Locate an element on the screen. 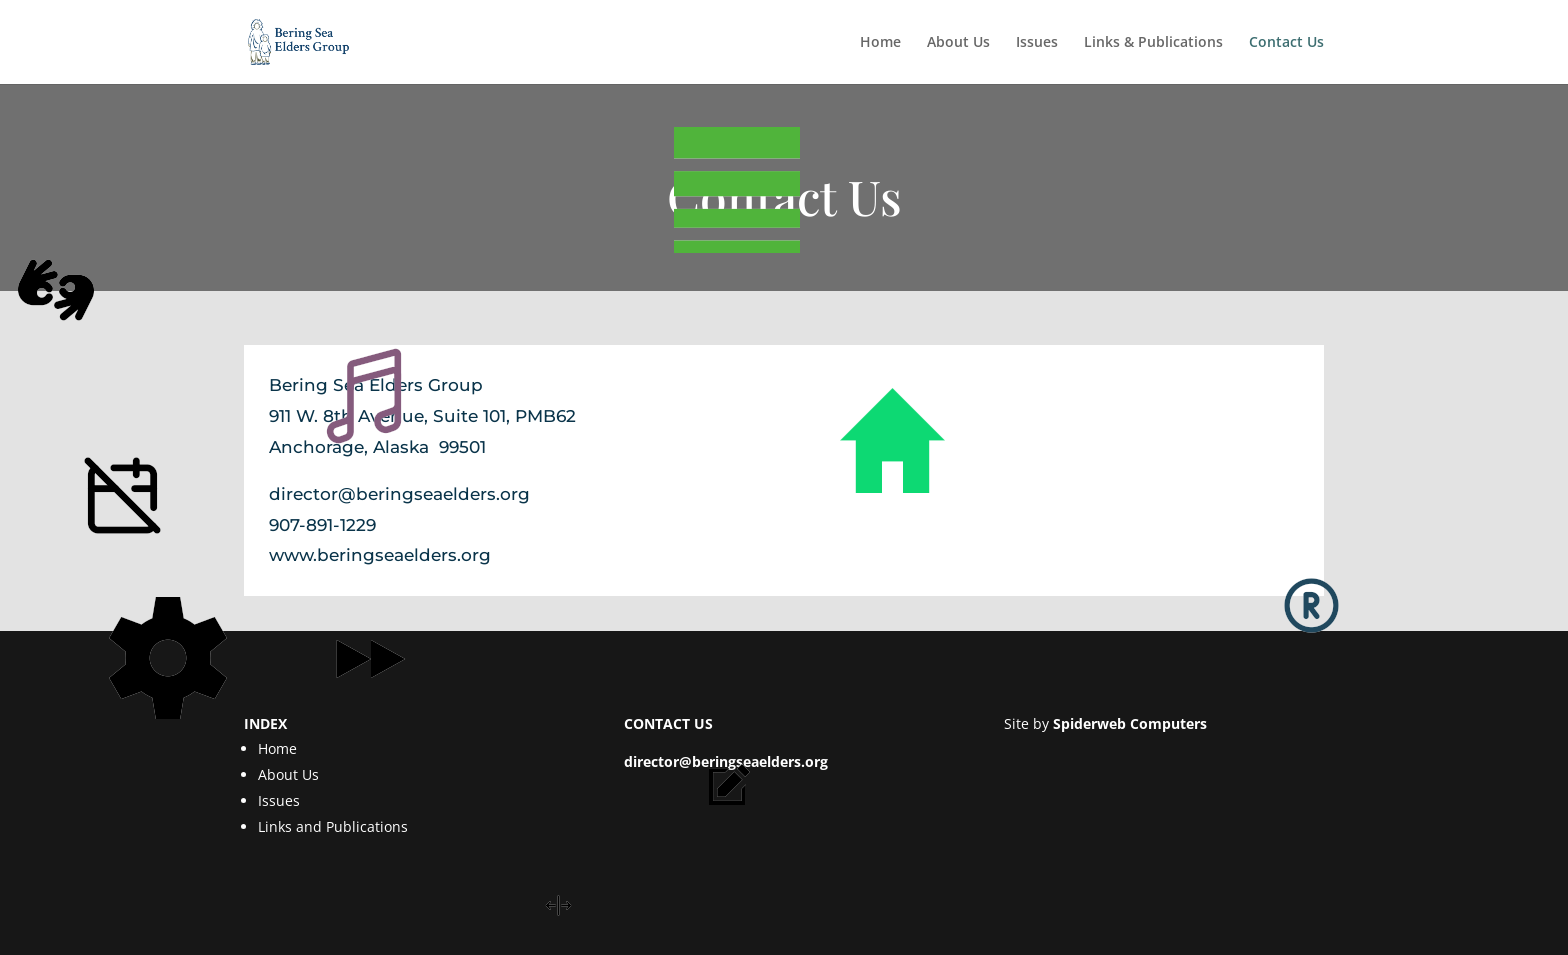 The image size is (1568, 955). disable calendar or scheduling feature is located at coordinates (122, 495).